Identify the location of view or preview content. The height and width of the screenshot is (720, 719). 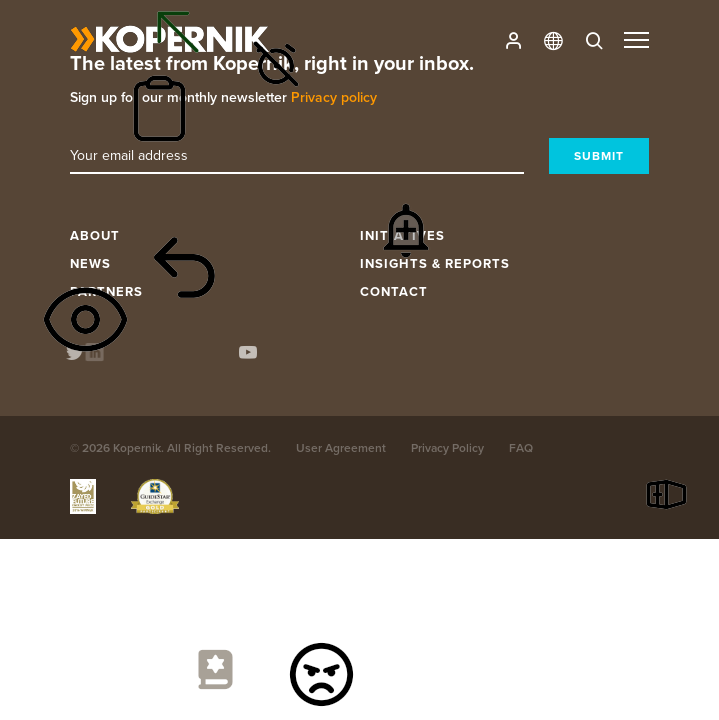
(85, 319).